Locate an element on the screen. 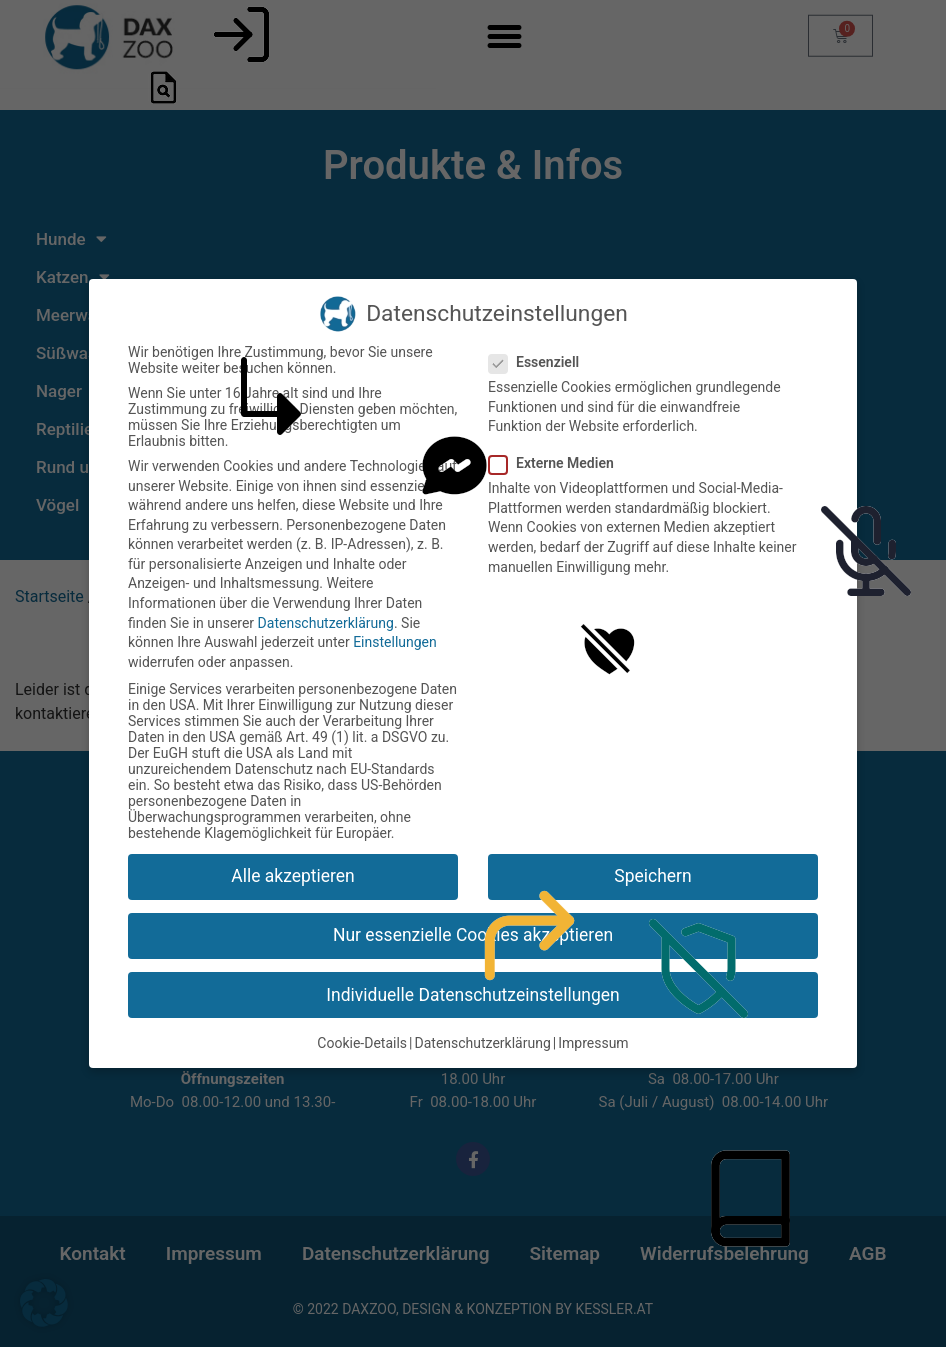 This screenshot has width=946, height=1347. open Facebook Messenger is located at coordinates (454, 465).